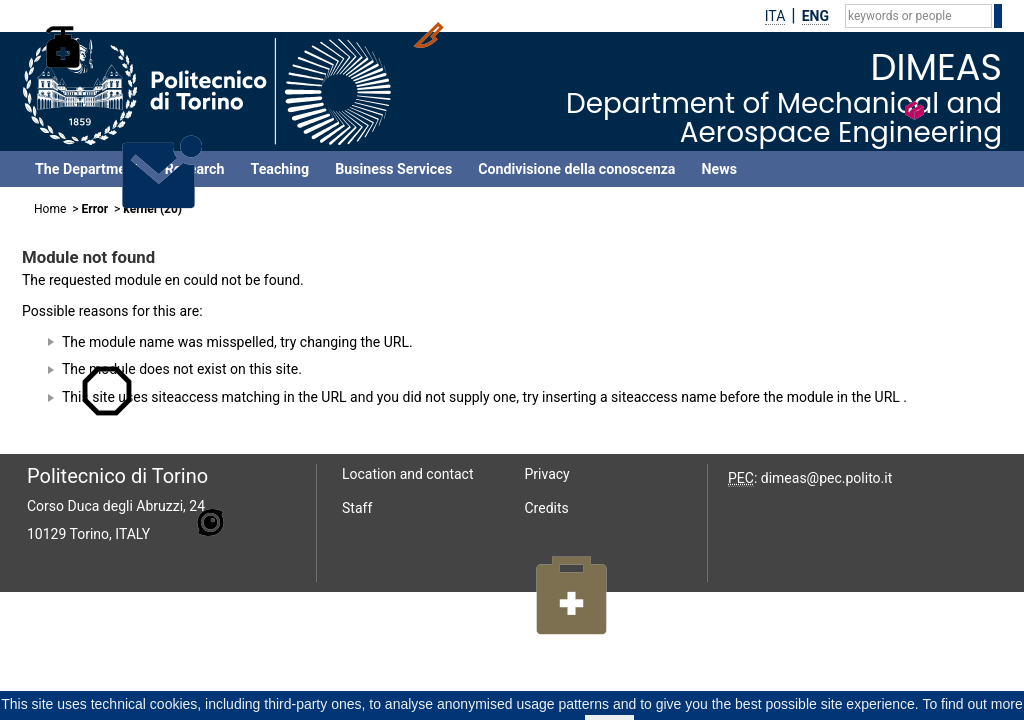 This screenshot has height=720, width=1024. What do you see at coordinates (210, 522) in the screenshot?
I see `open the Insta360 camera app` at bounding box center [210, 522].